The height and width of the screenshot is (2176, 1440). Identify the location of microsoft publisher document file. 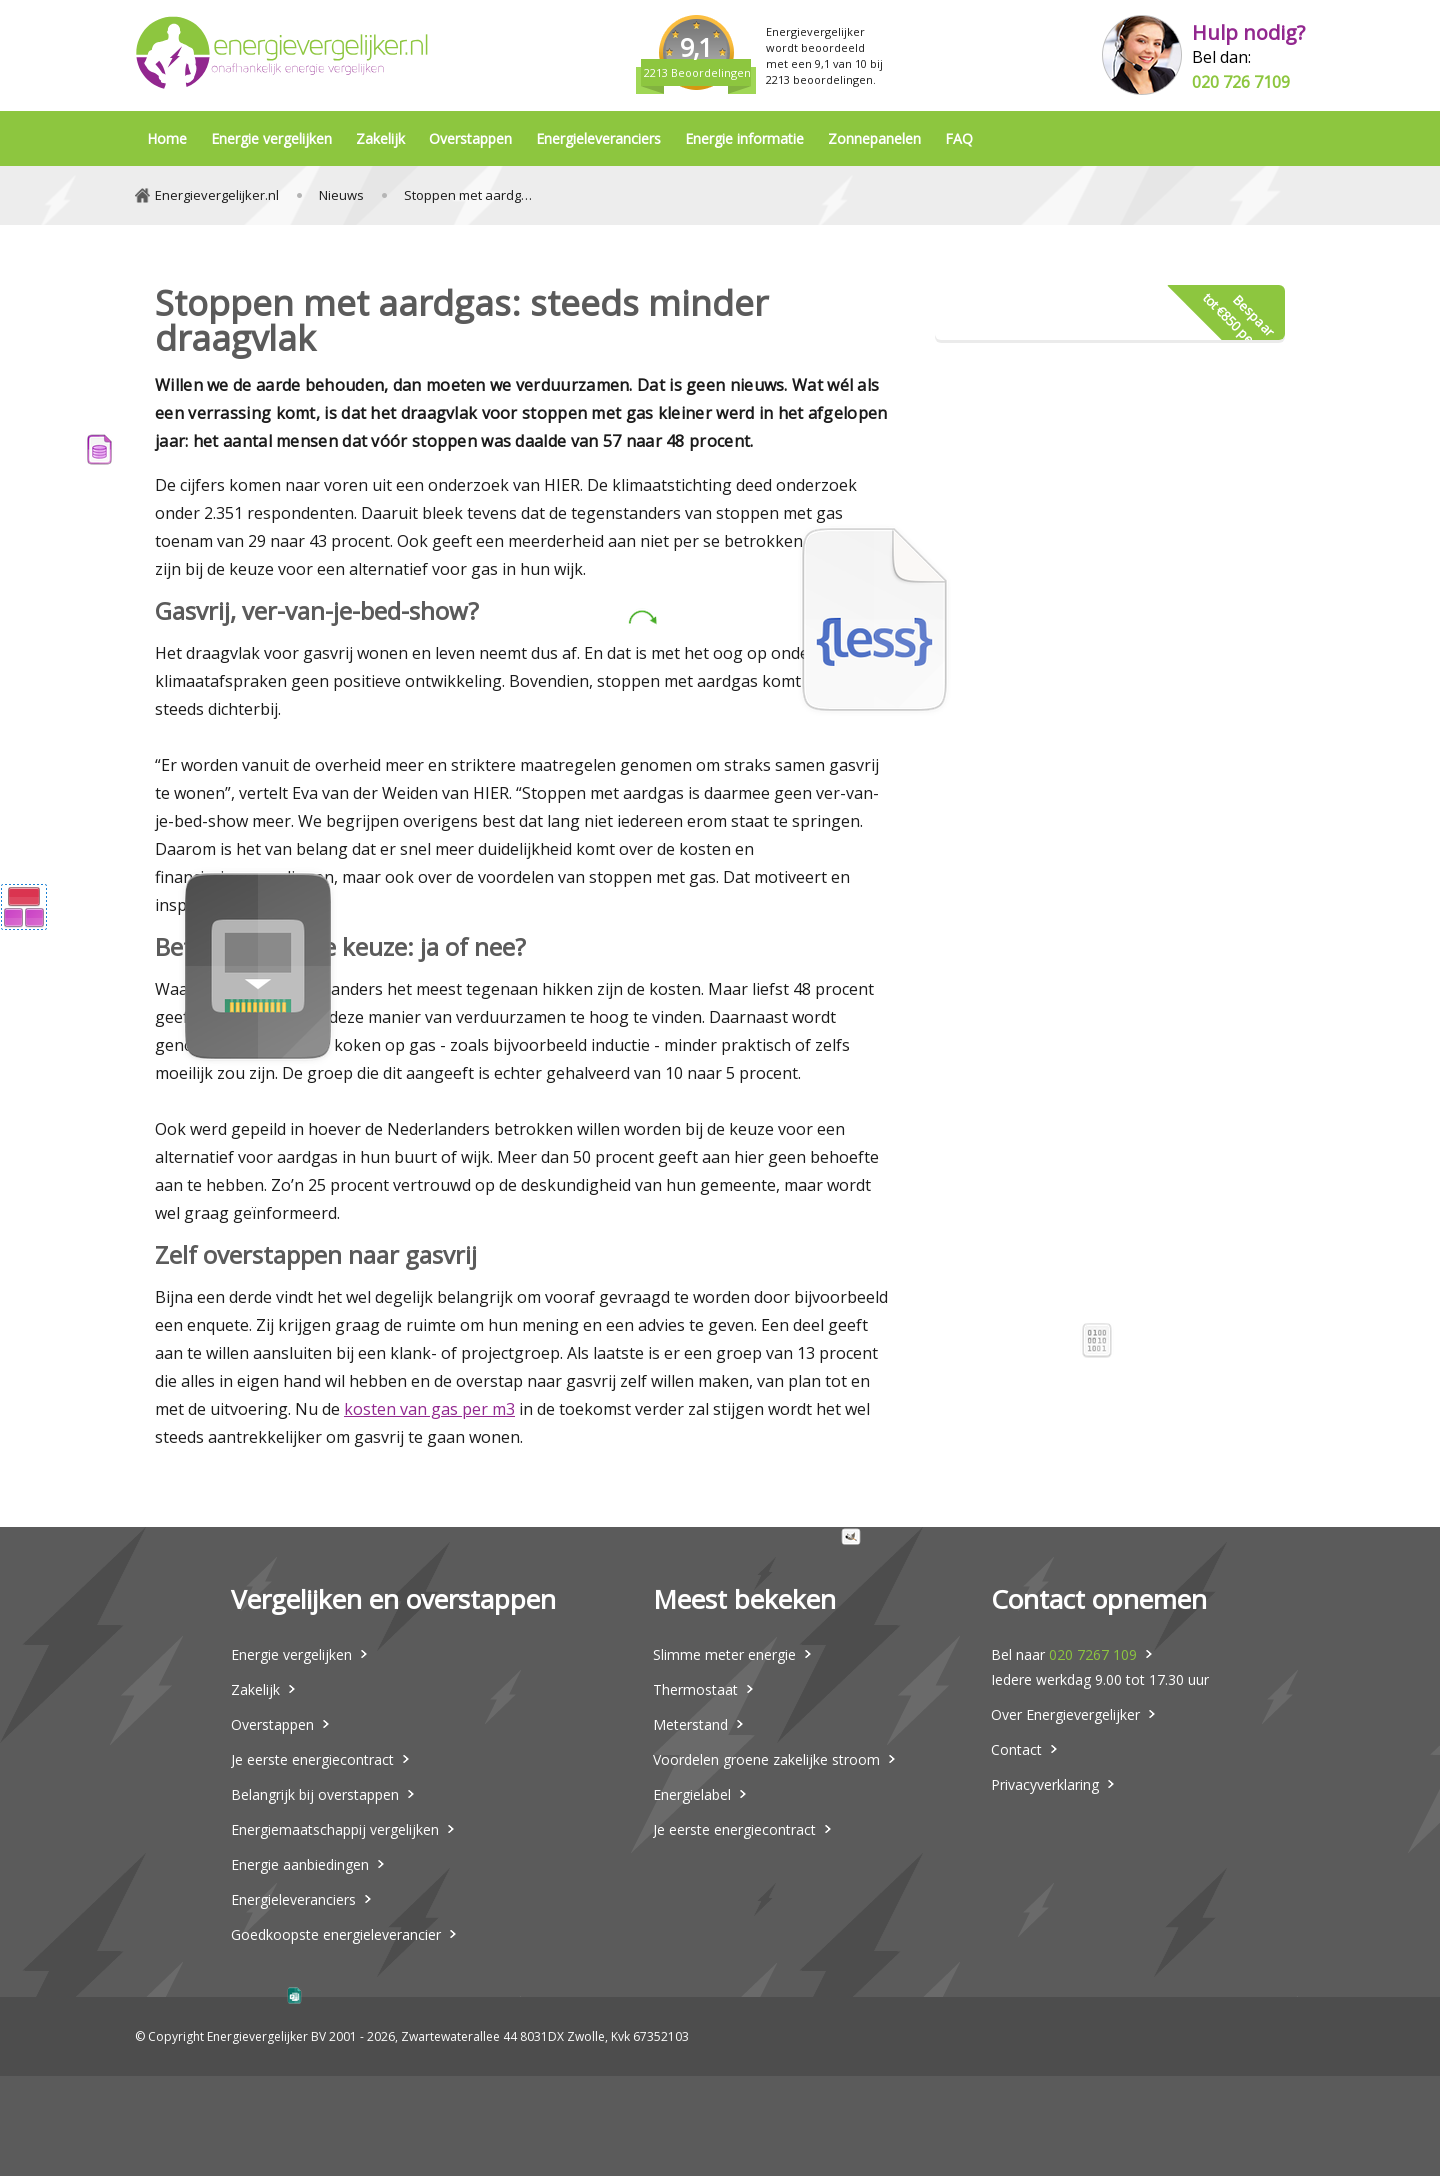
(294, 1995).